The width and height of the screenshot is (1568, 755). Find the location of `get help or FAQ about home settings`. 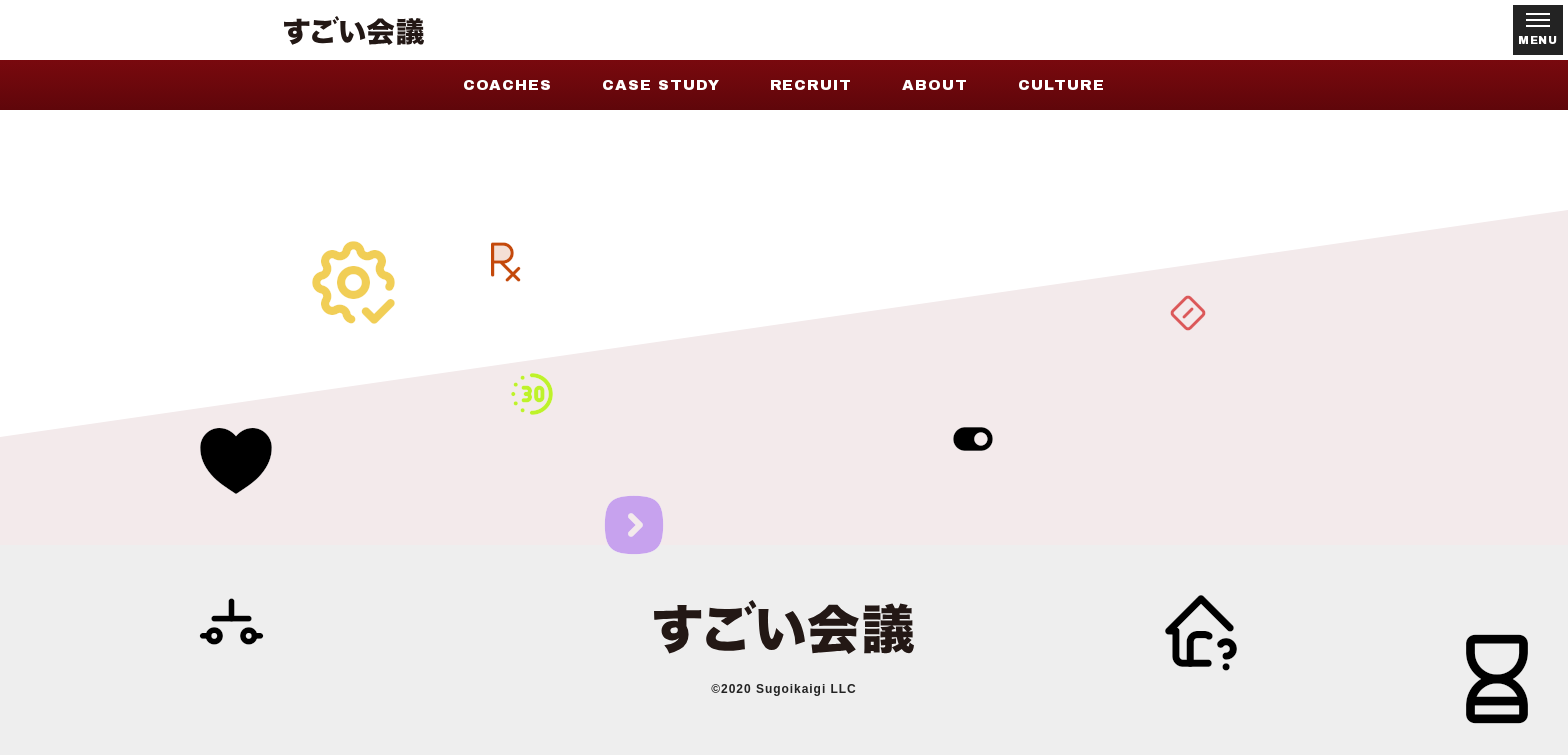

get help or FAQ about home settings is located at coordinates (1201, 631).